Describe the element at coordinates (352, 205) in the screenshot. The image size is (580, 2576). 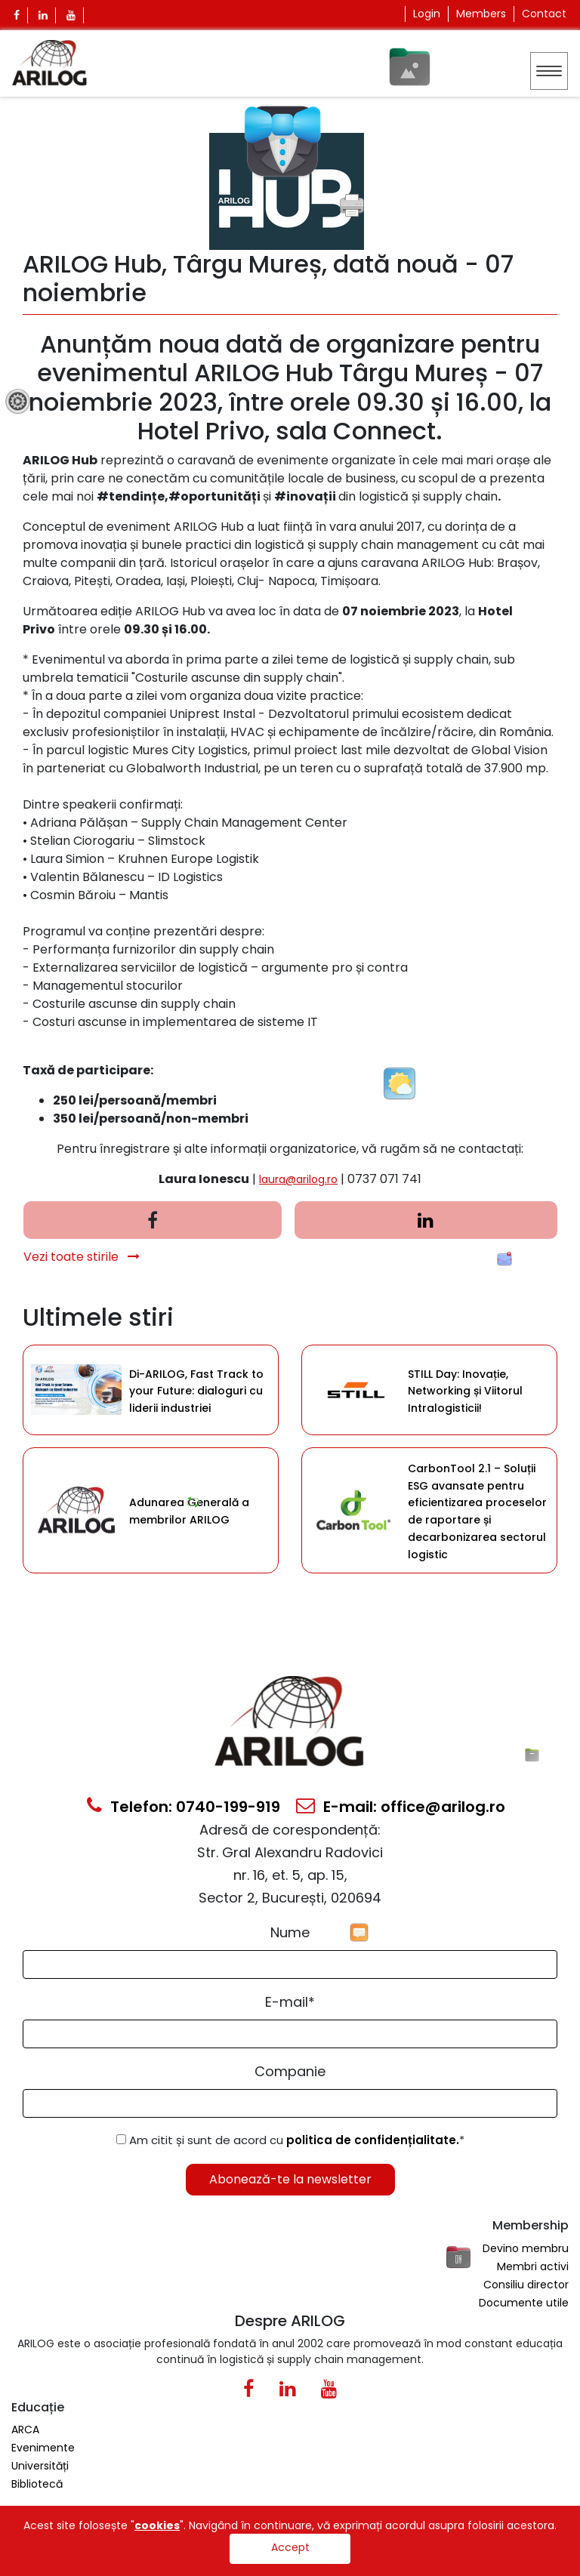
I see `print the current document` at that location.